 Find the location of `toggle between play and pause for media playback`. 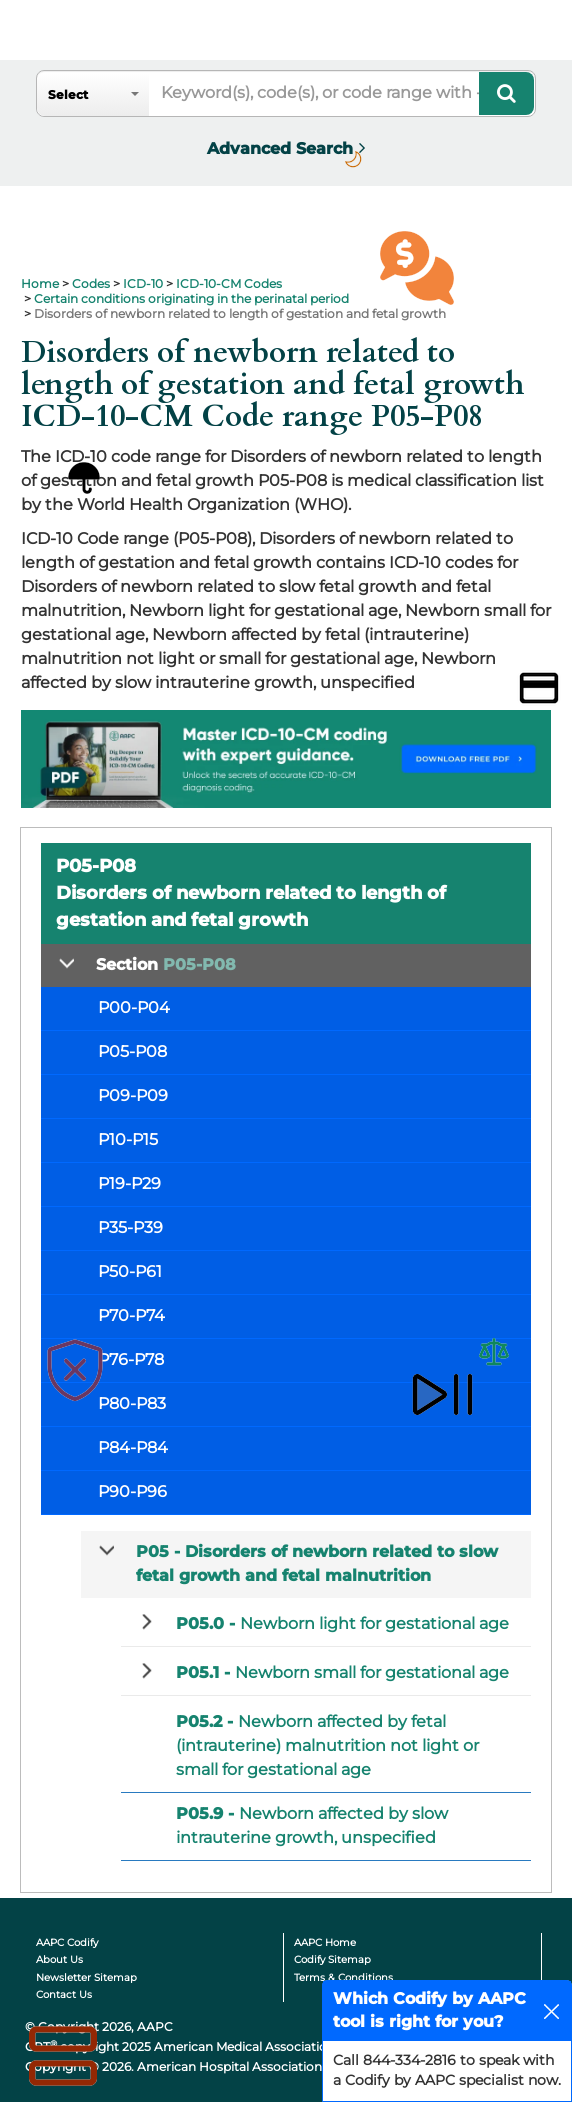

toggle between play and pause for media playback is located at coordinates (442, 1394).